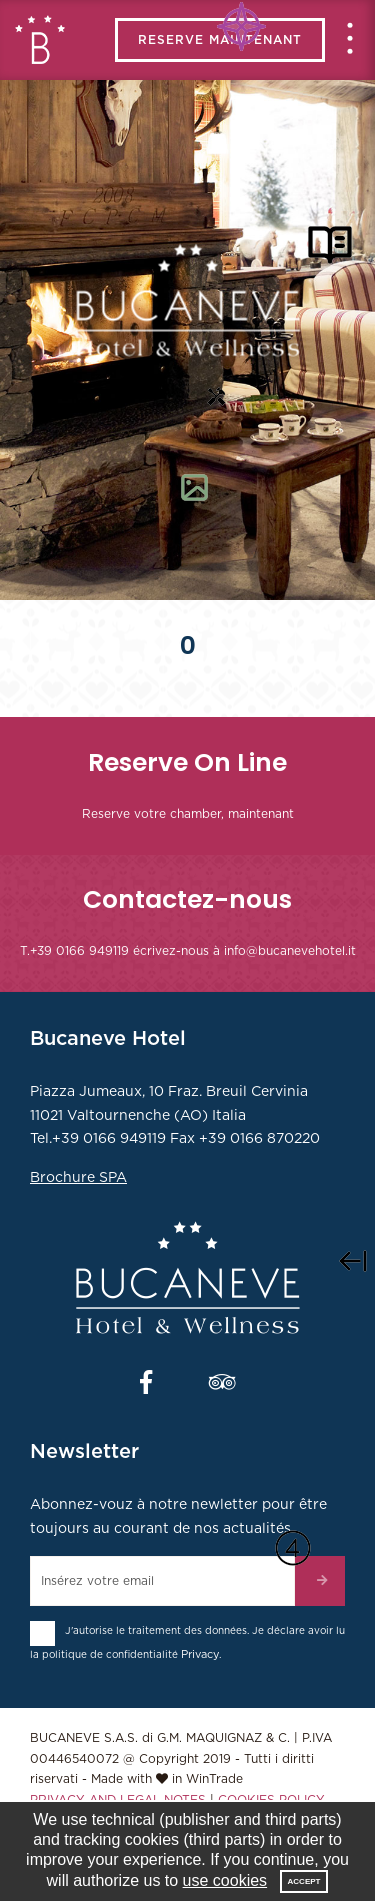 Image resolution: width=375 pixels, height=1901 pixels. Describe the element at coordinates (293, 1548) in the screenshot. I see `indicates step four in a multi-step process` at that location.